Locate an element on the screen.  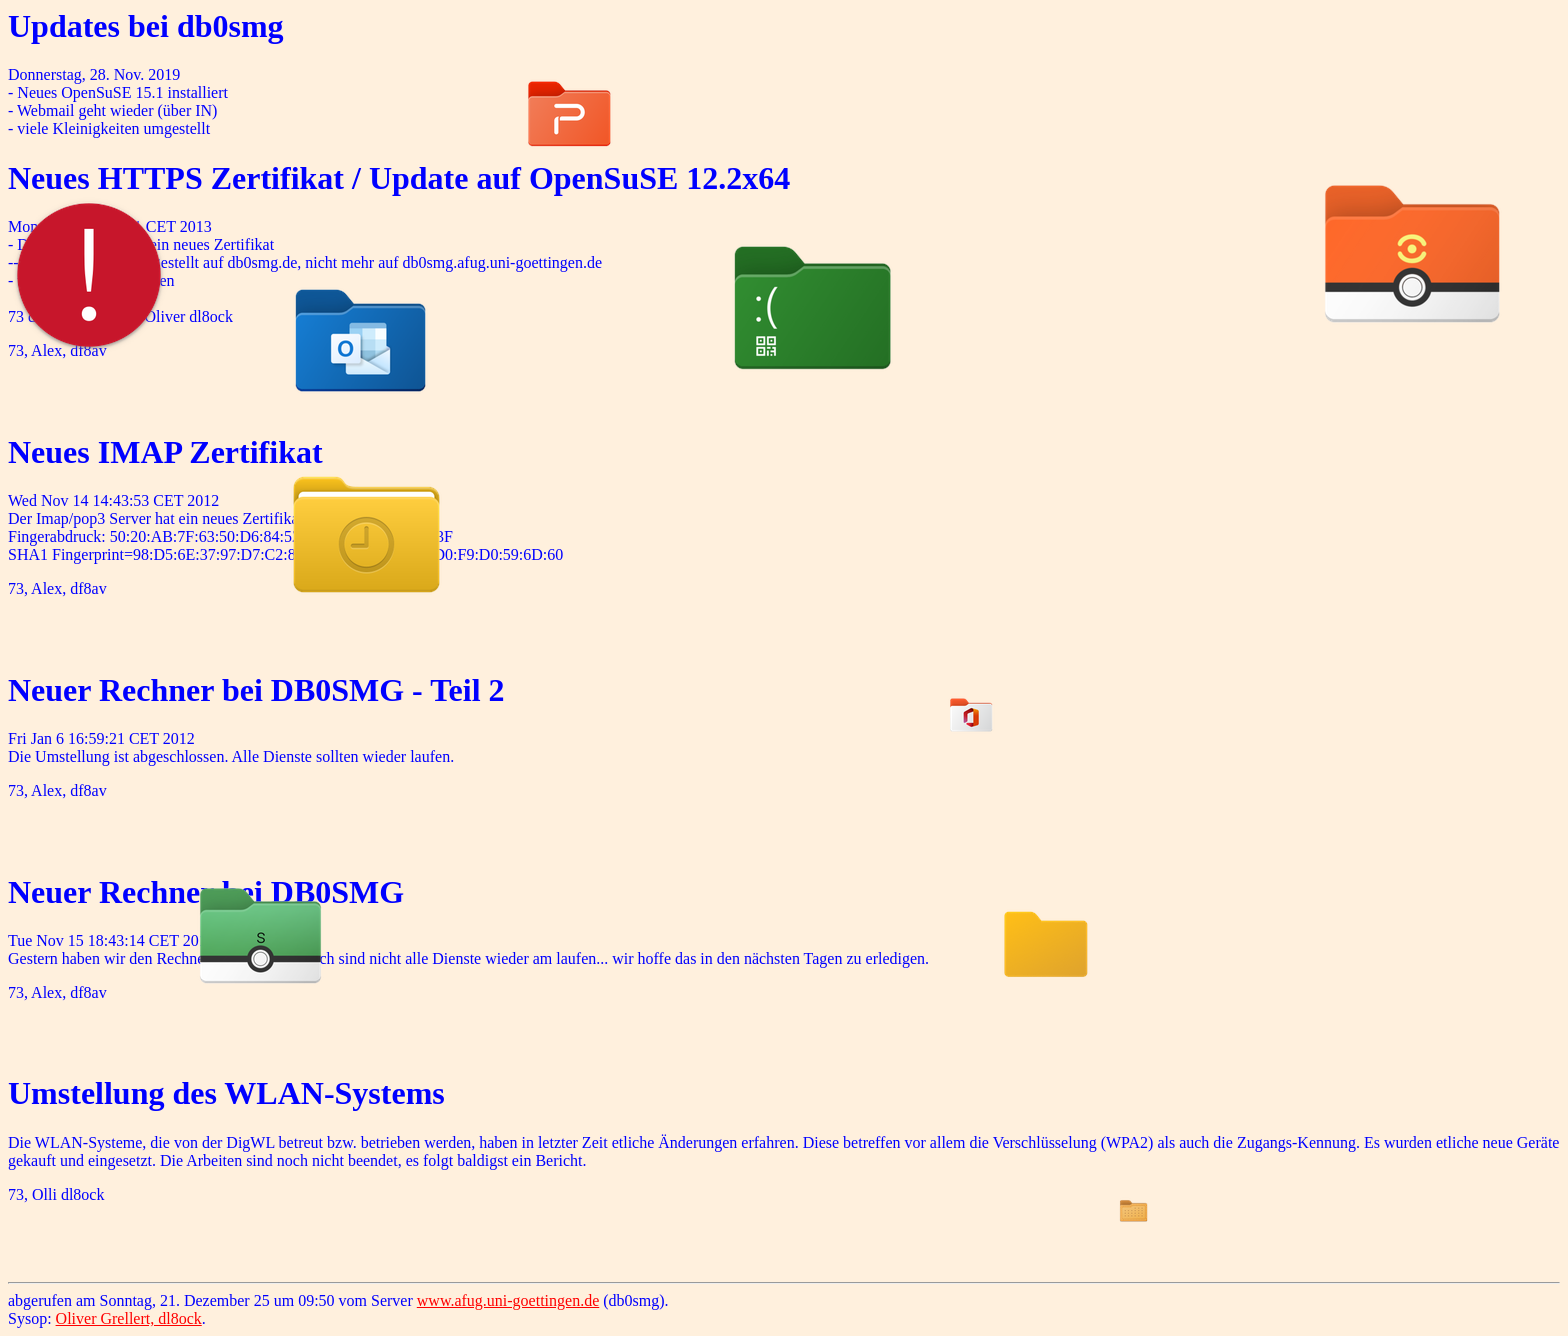
access temporary files folder is located at coordinates (366, 534).